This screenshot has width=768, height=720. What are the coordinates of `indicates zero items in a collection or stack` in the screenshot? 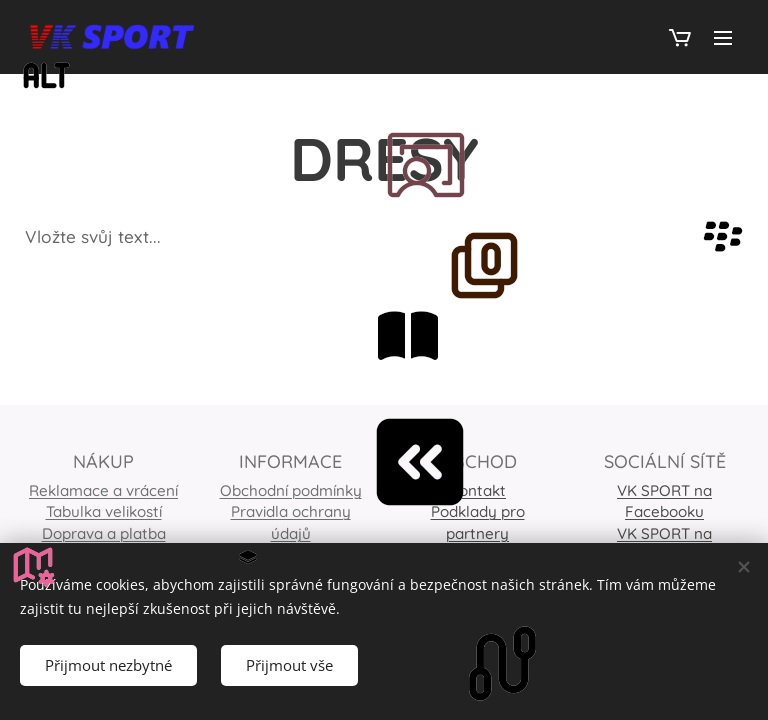 It's located at (484, 265).